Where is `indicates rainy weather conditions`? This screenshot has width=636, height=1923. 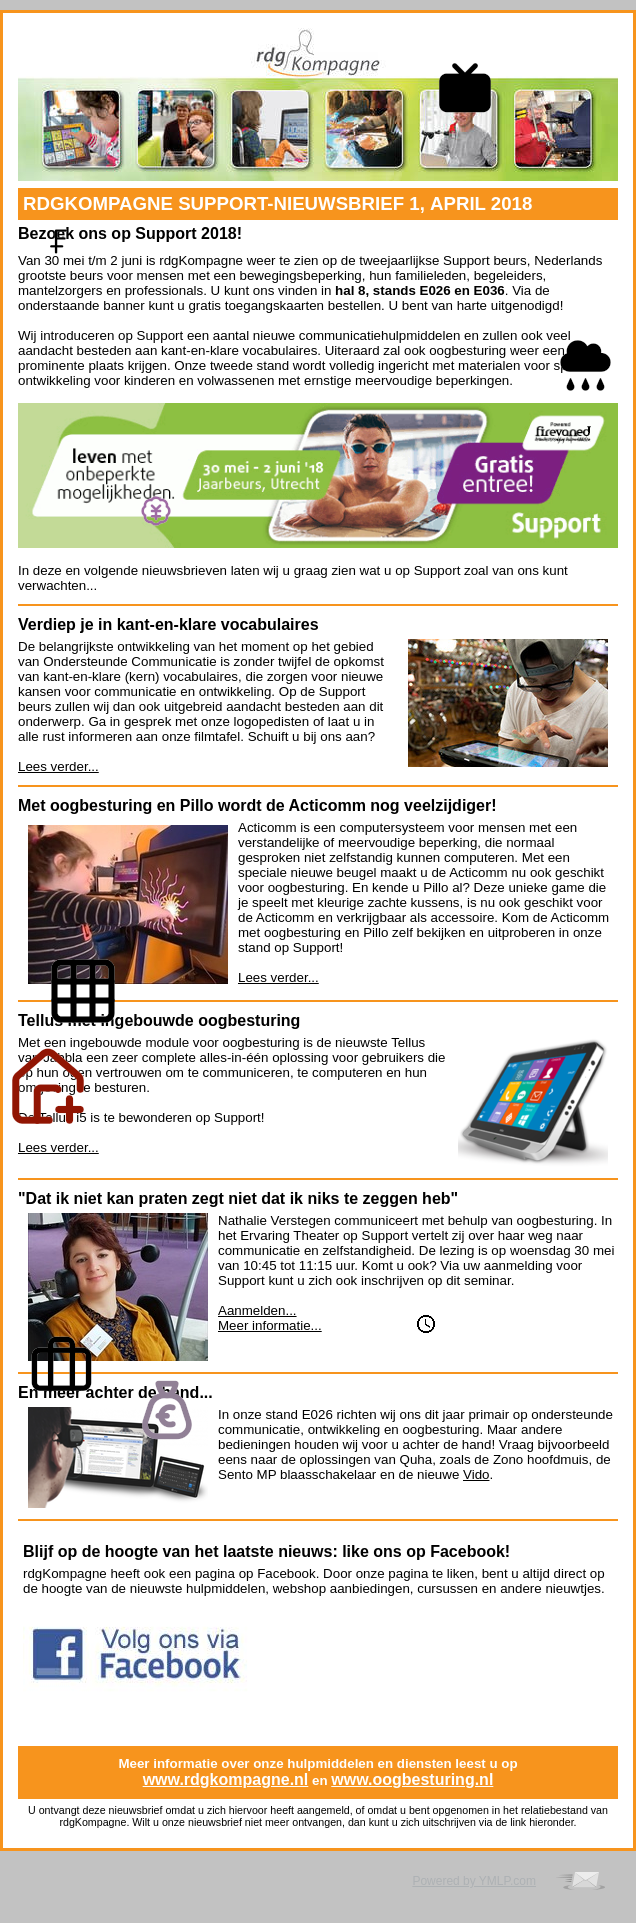 indicates rainy weather conditions is located at coordinates (585, 365).